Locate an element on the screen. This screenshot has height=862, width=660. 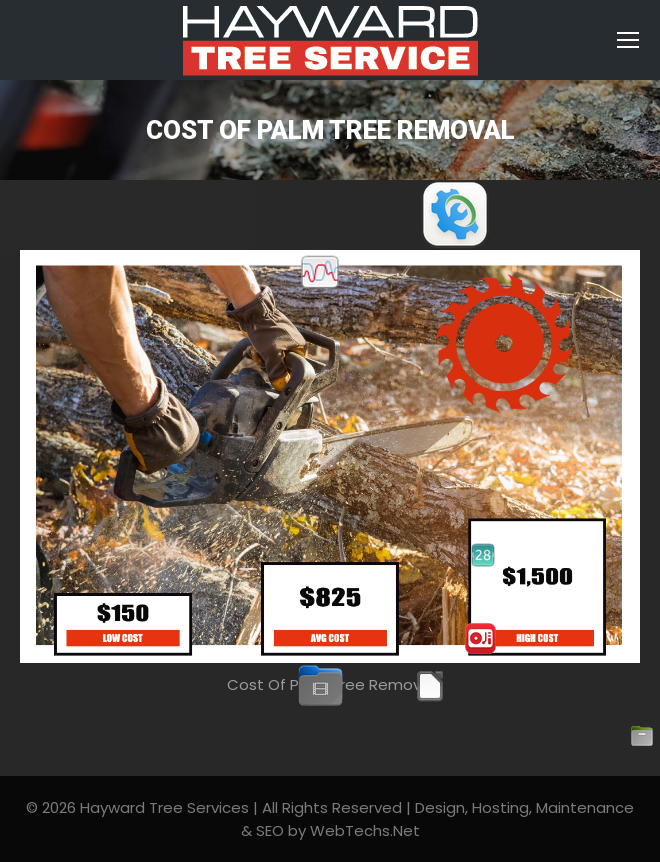
open Steam++ app for managing Steam client is located at coordinates (455, 214).